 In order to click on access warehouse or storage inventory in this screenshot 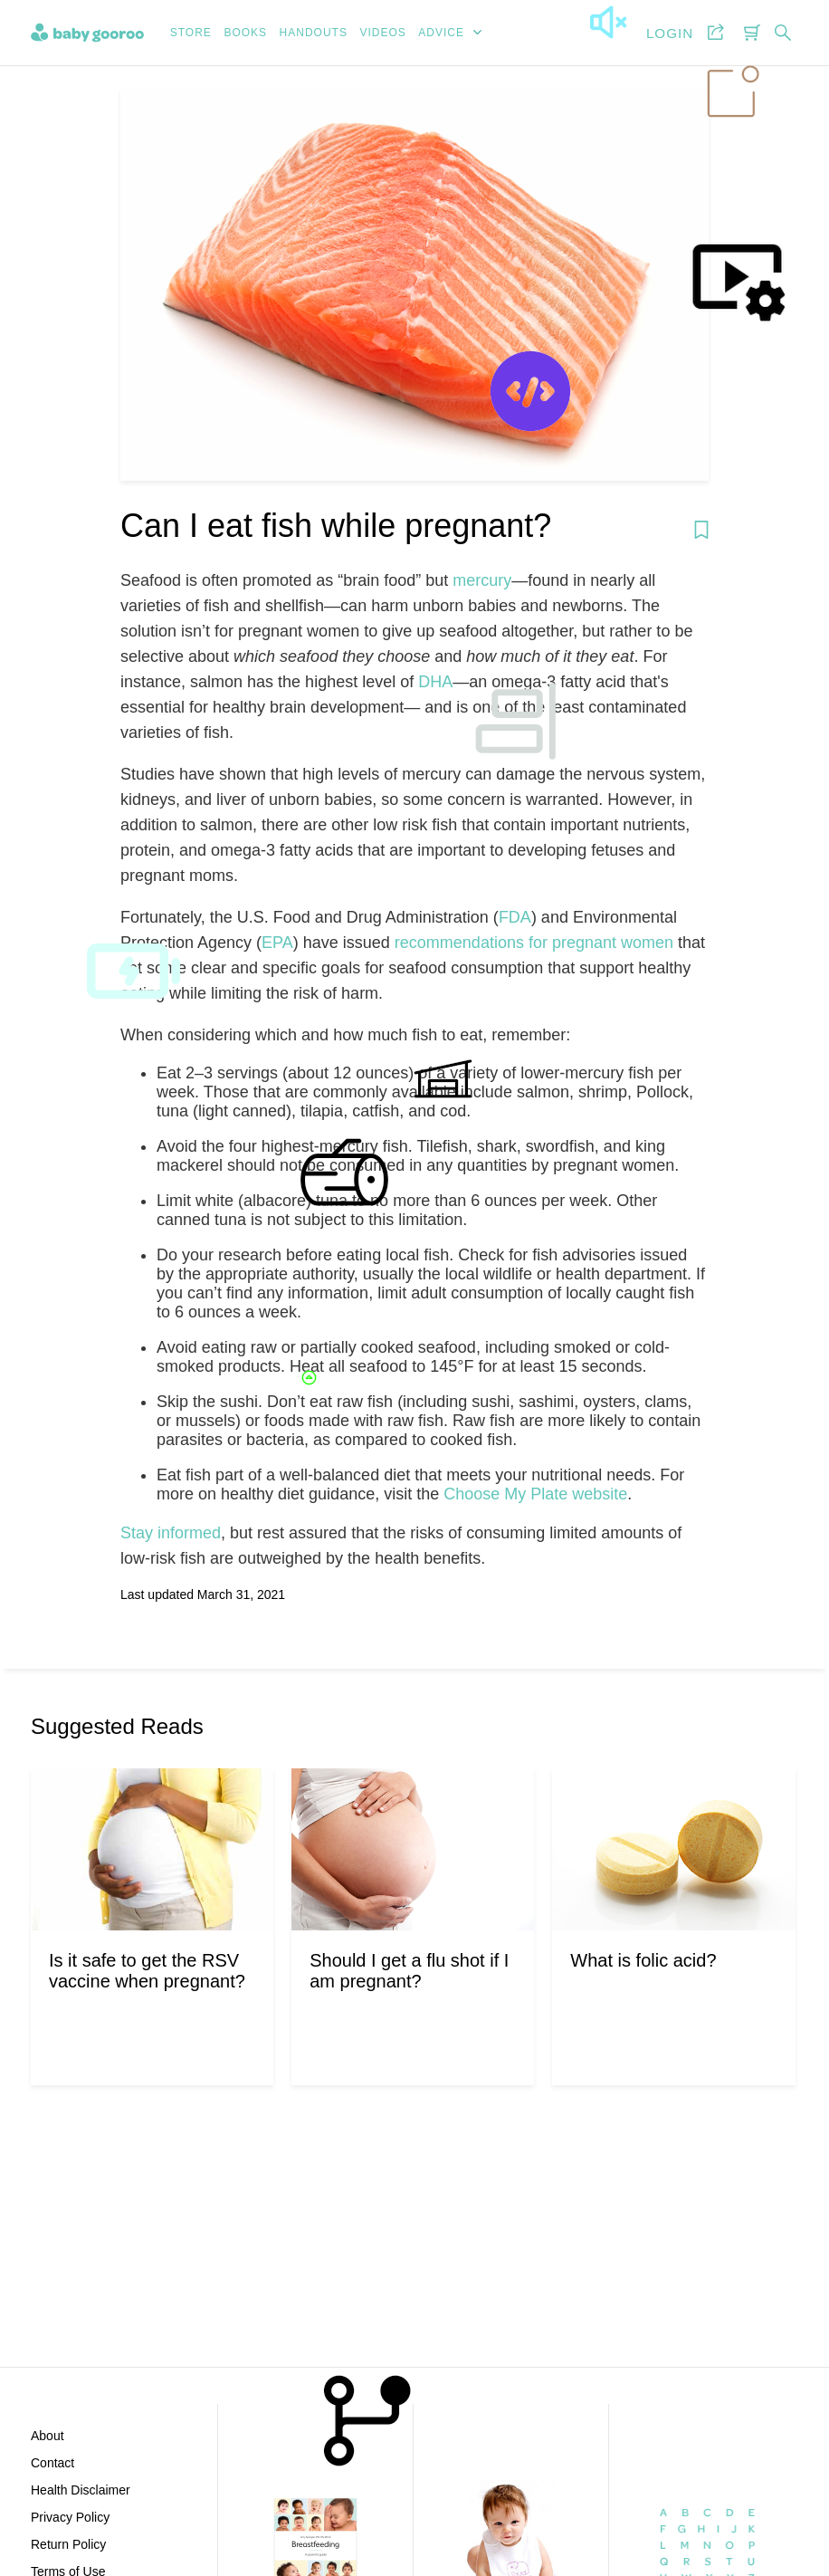, I will do `click(443, 1080)`.